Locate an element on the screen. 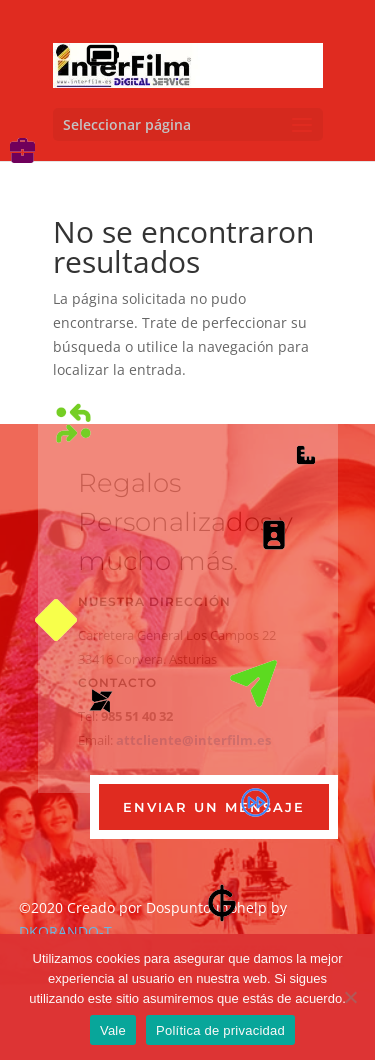 This screenshot has height=1060, width=375. view user identification or profile badge is located at coordinates (274, 535).